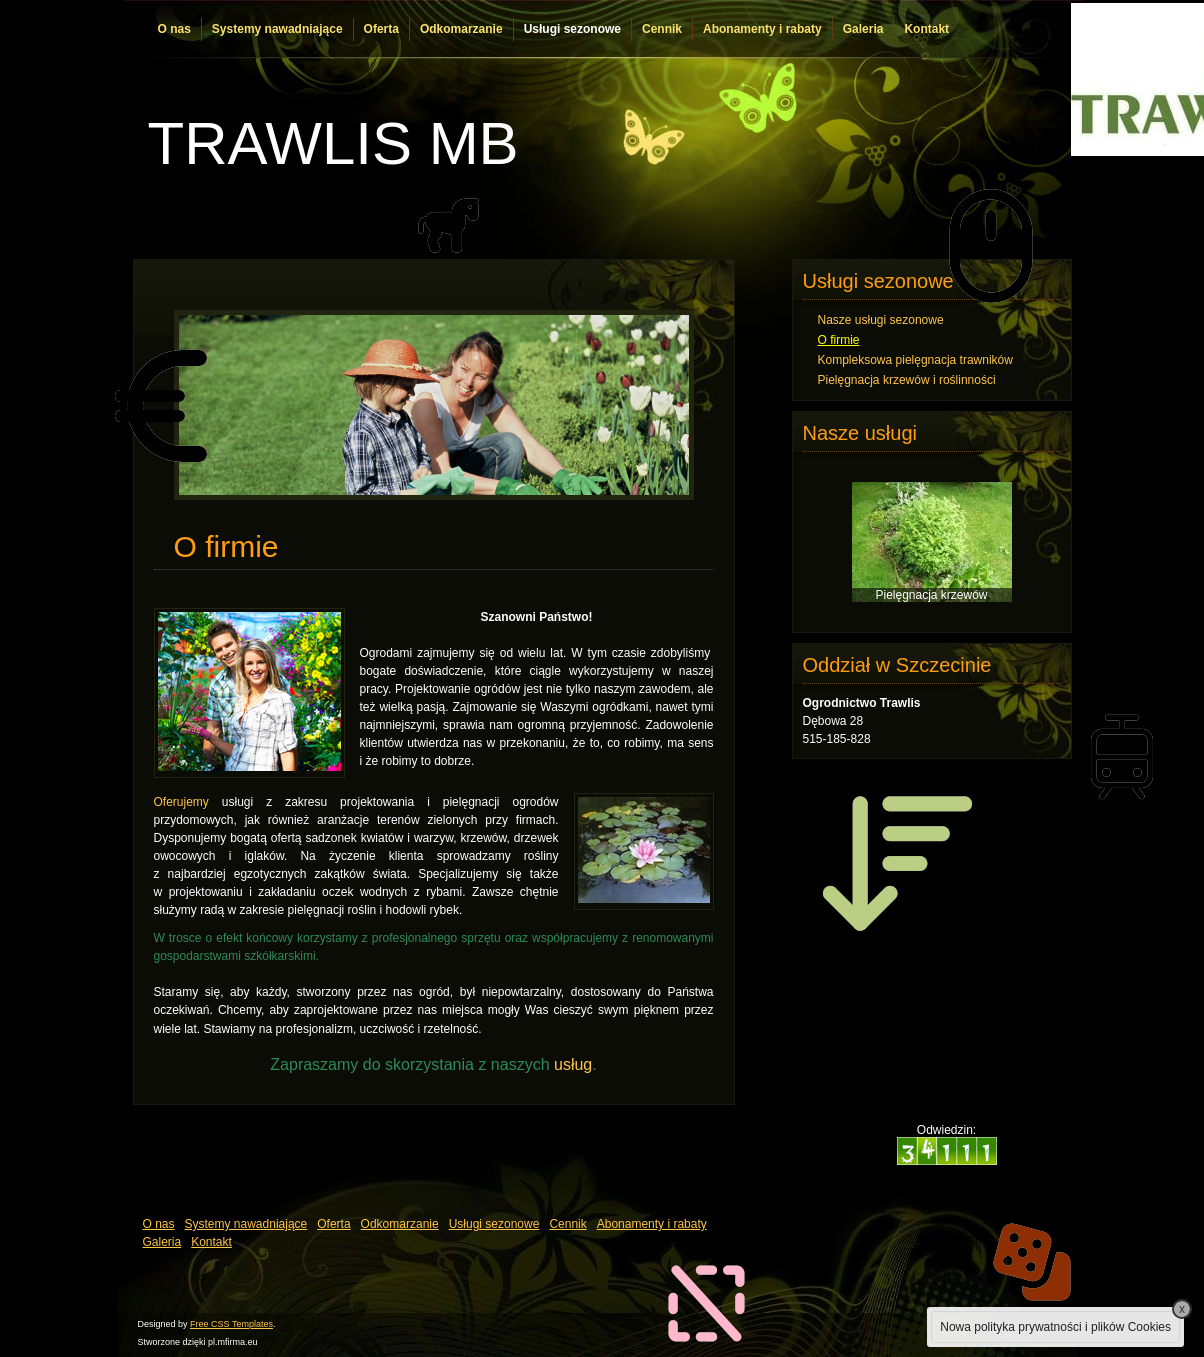  What do you see at coordinates (167, 406) in the screenshot?
I see `indicates euro currency or price` at bounding box center [167, 406].